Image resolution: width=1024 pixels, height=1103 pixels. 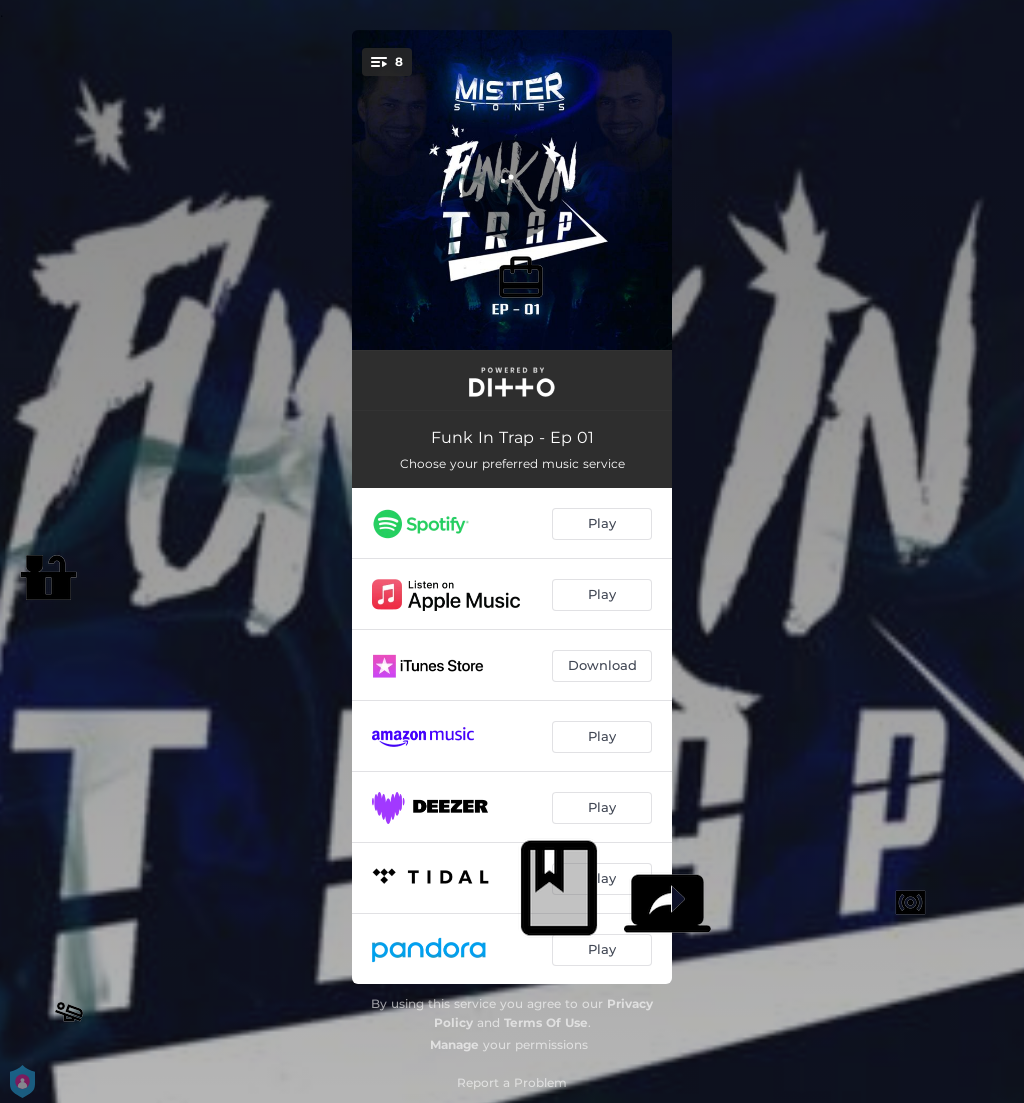 What do you see at coordinates (521, 278) in the screenshot?
I see `access travel documents or itinerary` at bounding box center [521, 278].